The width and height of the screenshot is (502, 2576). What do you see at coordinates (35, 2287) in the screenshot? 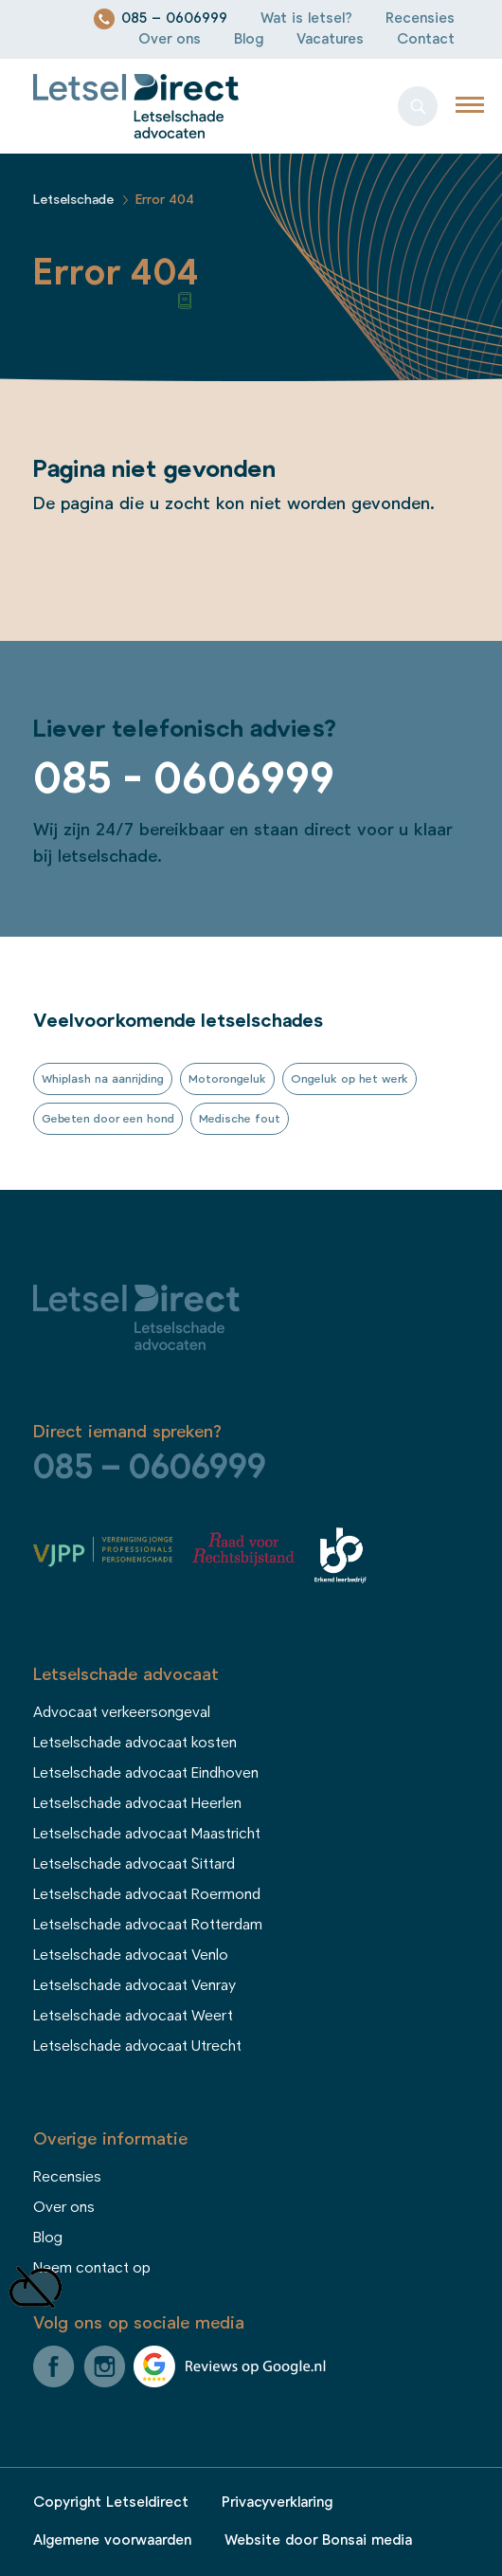
I see `cloud sync is disabled or unavailable` at bounding box center [35, 2287].